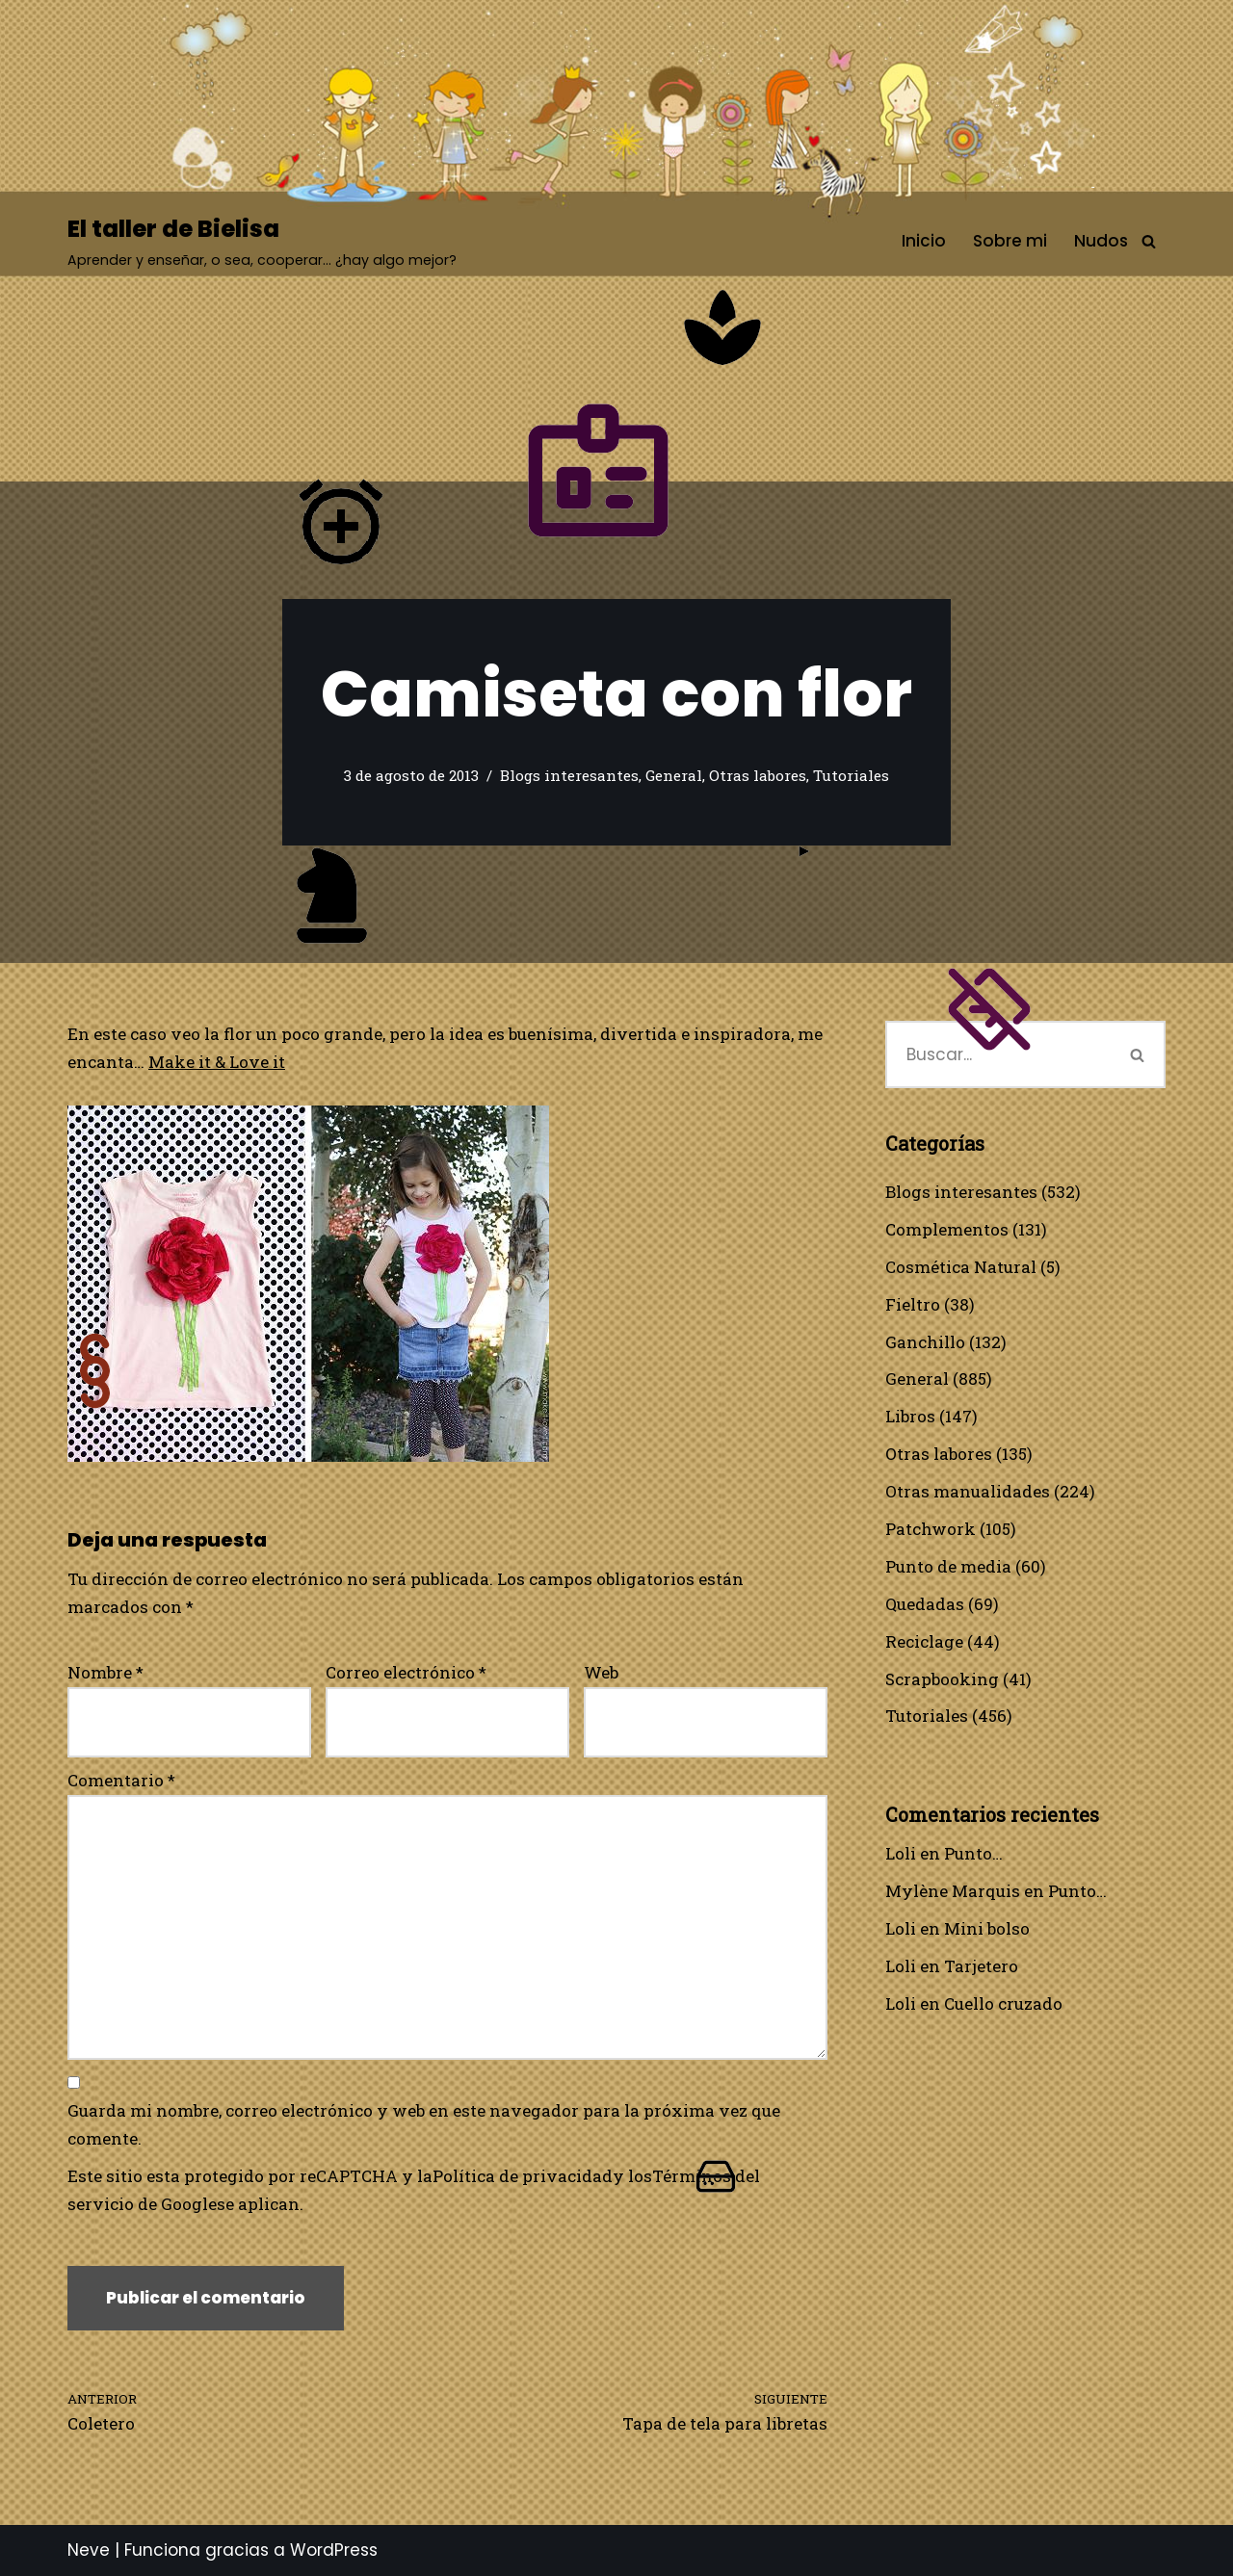  I want to click on access spa or wellness features, so click(722, 326).